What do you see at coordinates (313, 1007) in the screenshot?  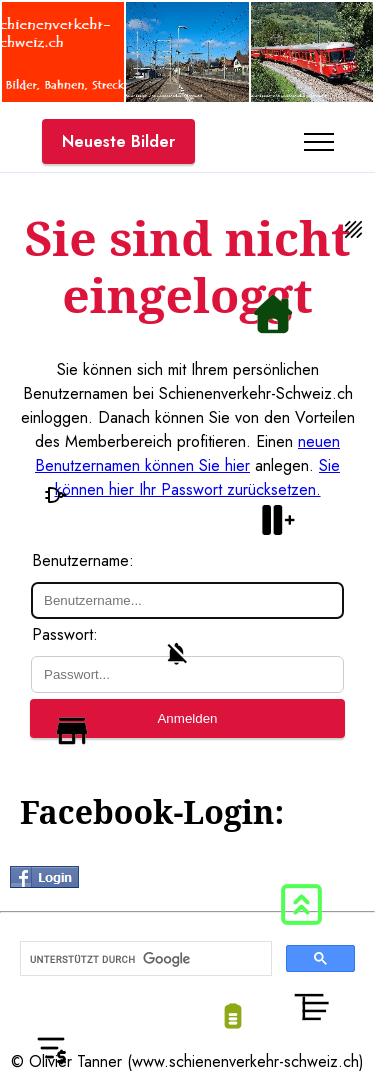 I see `view file explorer tree structure` at bounding box center [313, 1007].